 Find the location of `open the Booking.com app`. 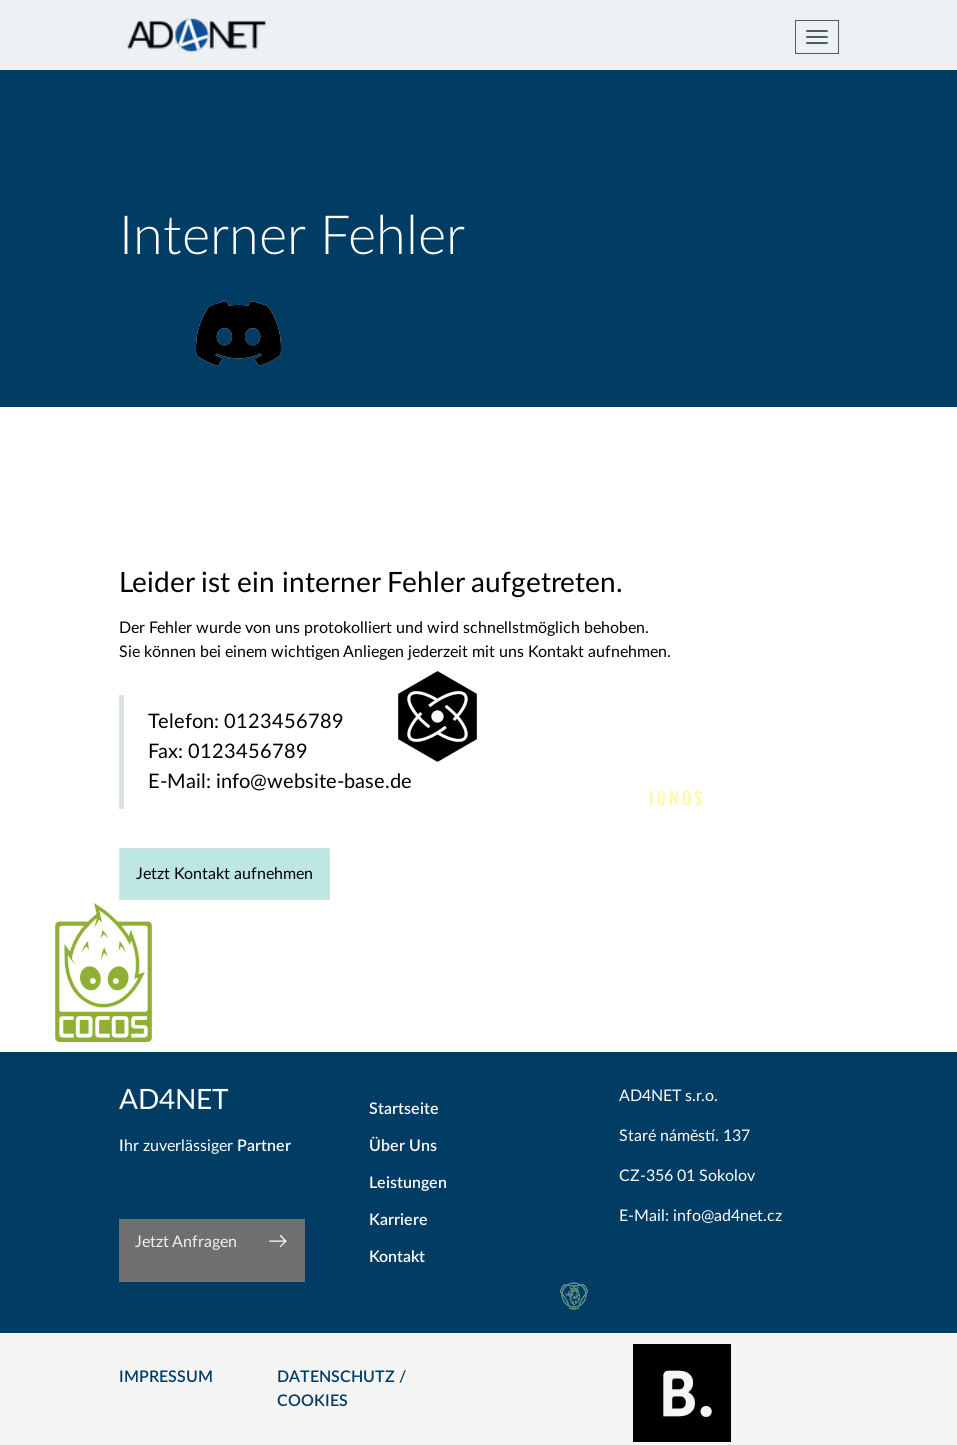

open the Booking.com app is located at coordinates (682, 1393).